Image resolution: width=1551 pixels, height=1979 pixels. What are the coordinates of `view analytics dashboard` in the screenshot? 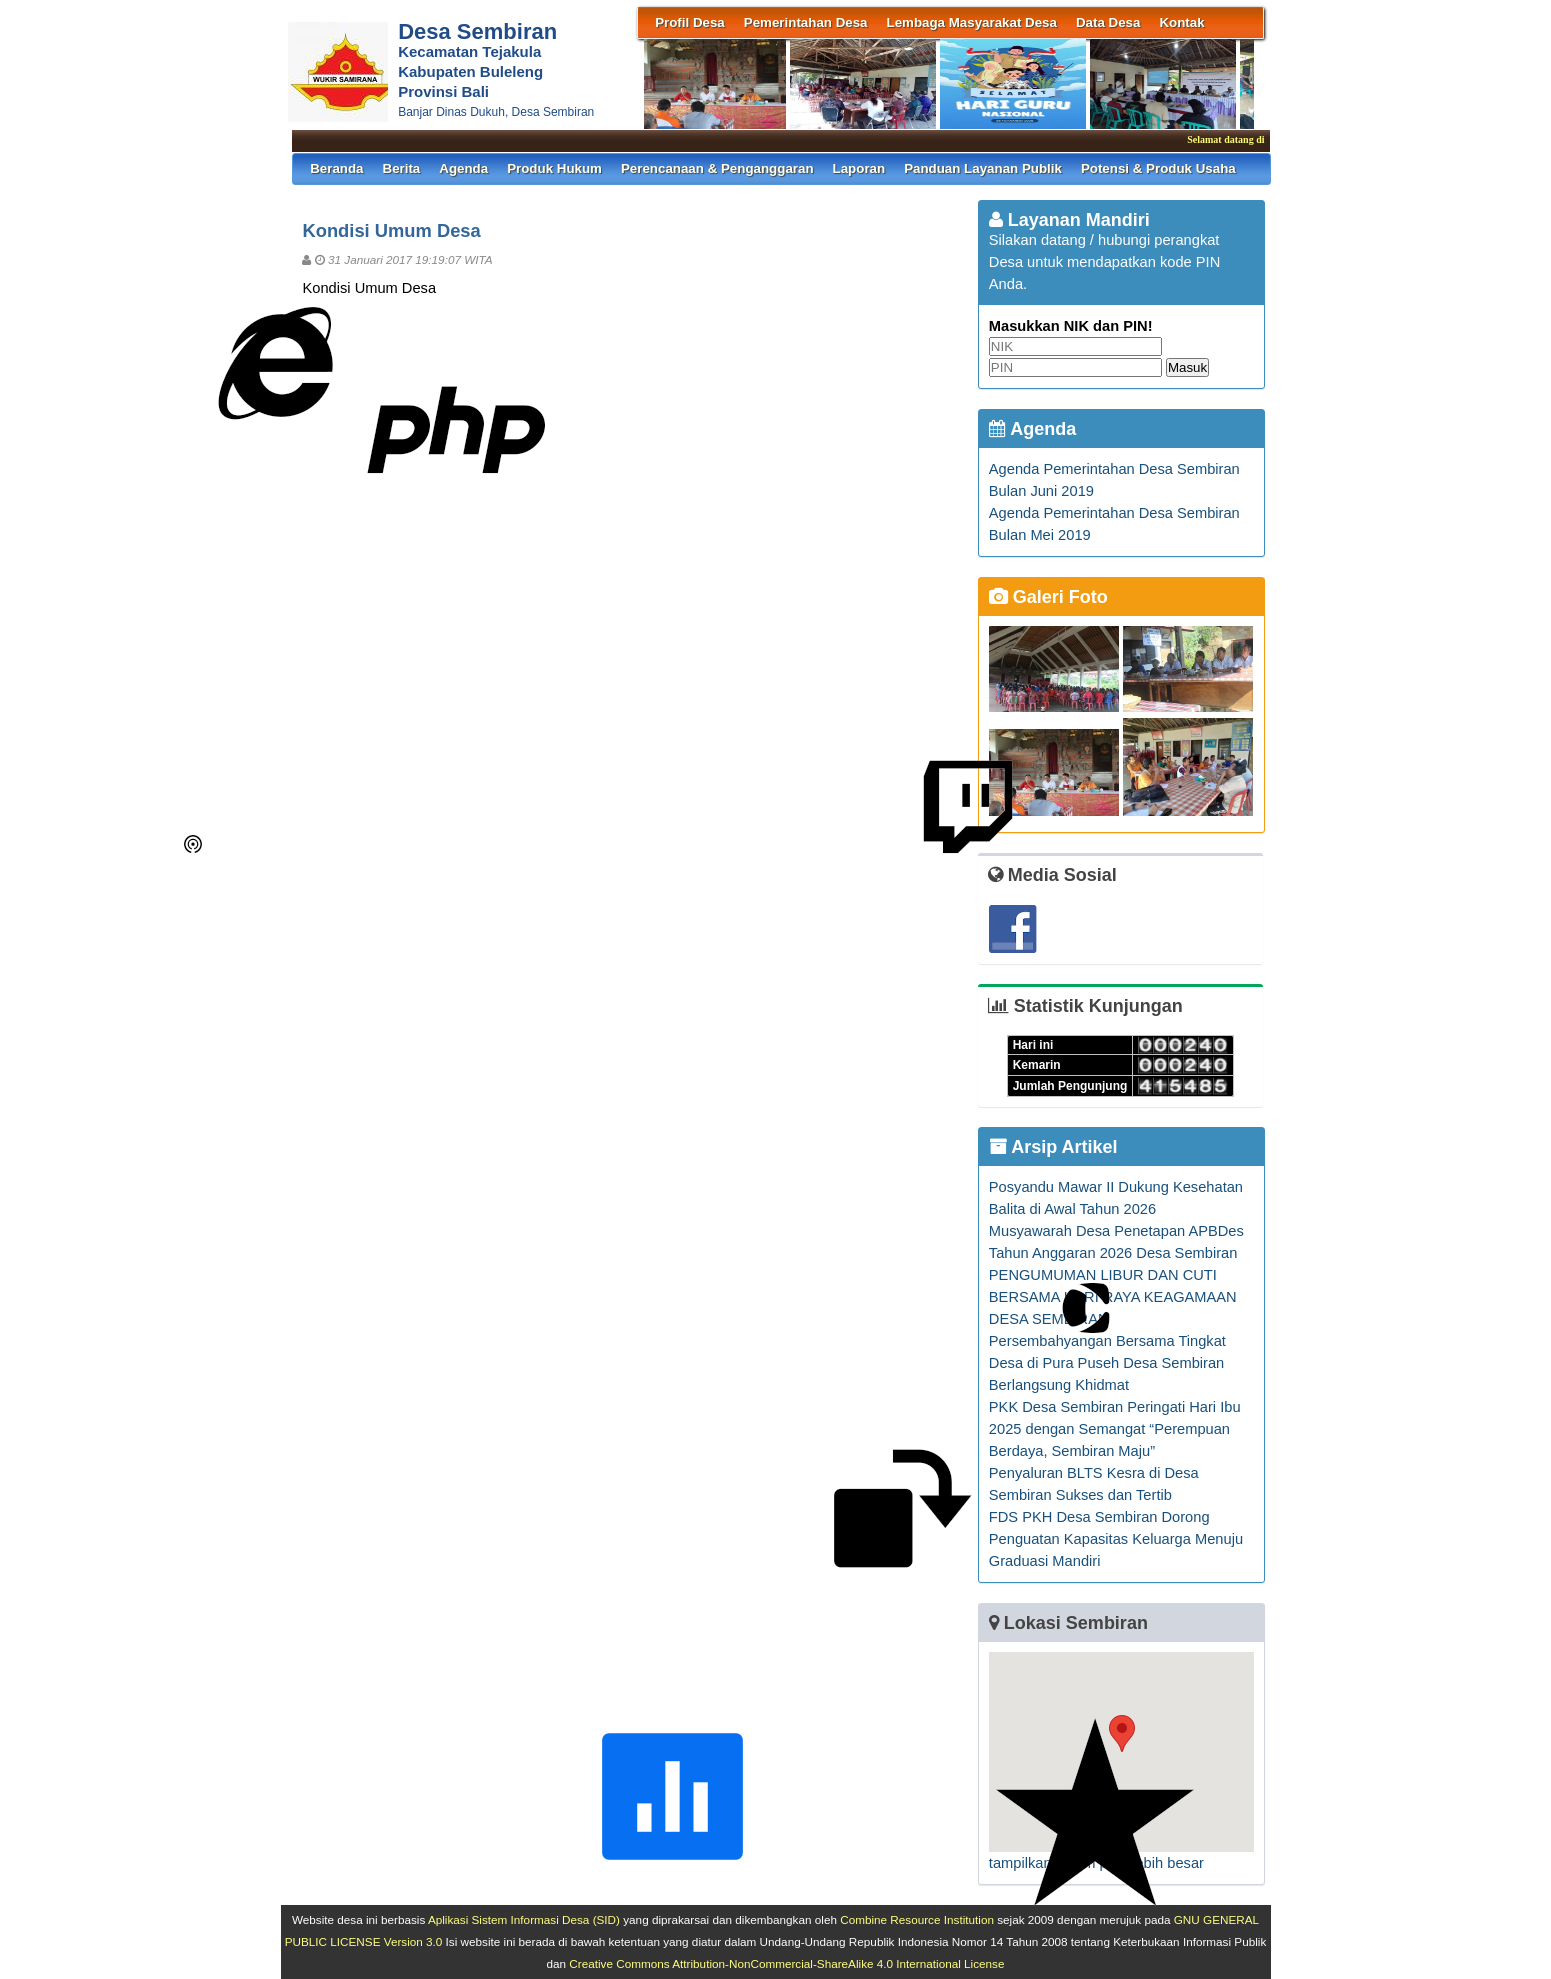 It's located at (672, 1796).